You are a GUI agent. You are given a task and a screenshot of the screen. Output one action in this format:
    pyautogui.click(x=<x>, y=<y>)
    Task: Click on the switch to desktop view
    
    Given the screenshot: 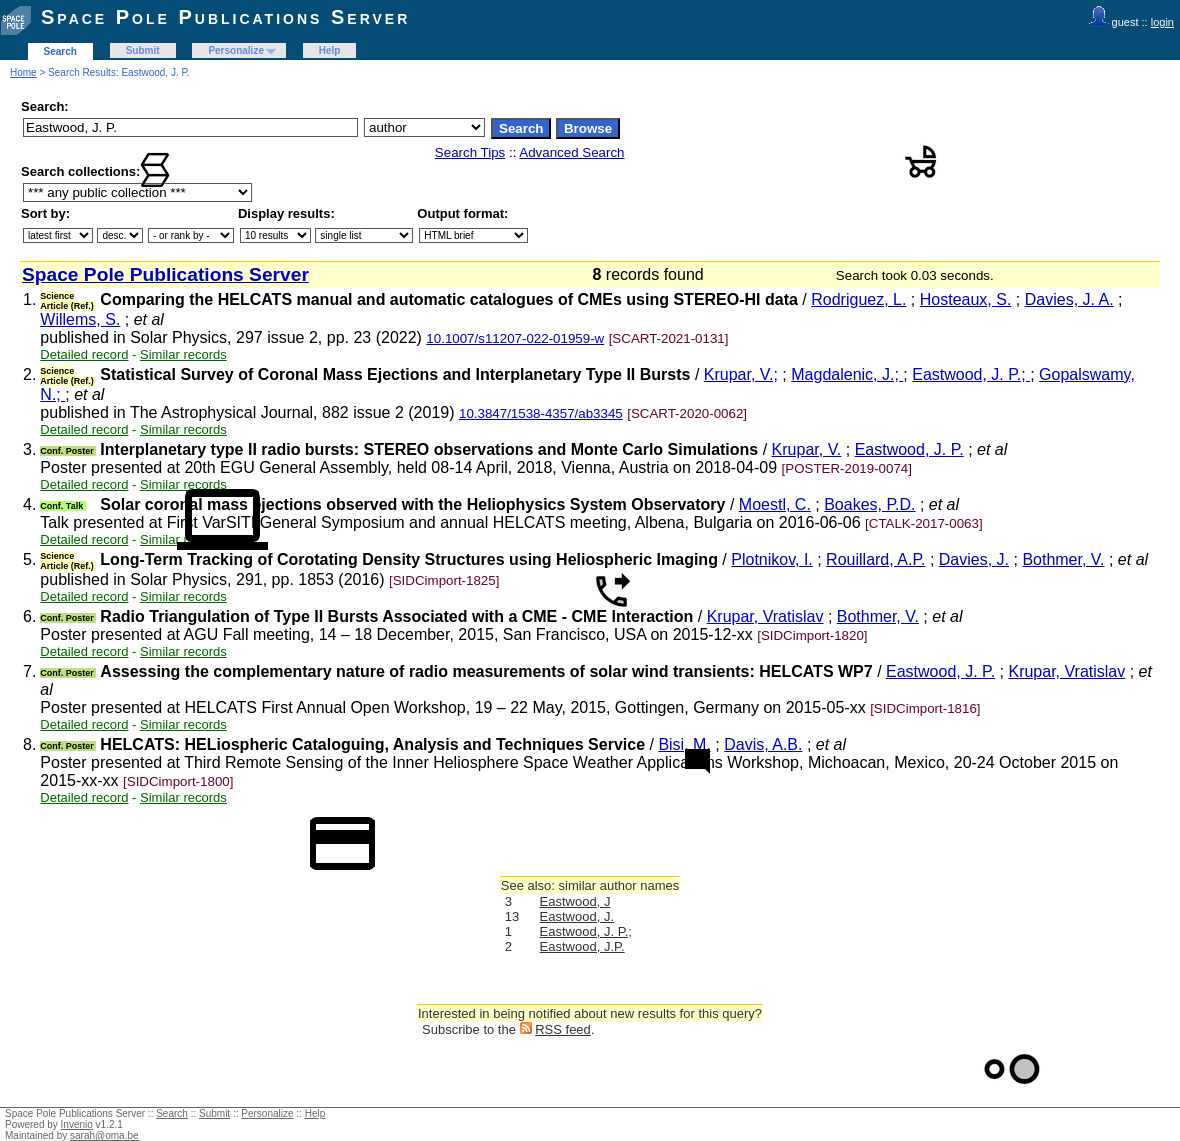 What is the action you would take?
    pyautogui.click(x=222, y=519)
    